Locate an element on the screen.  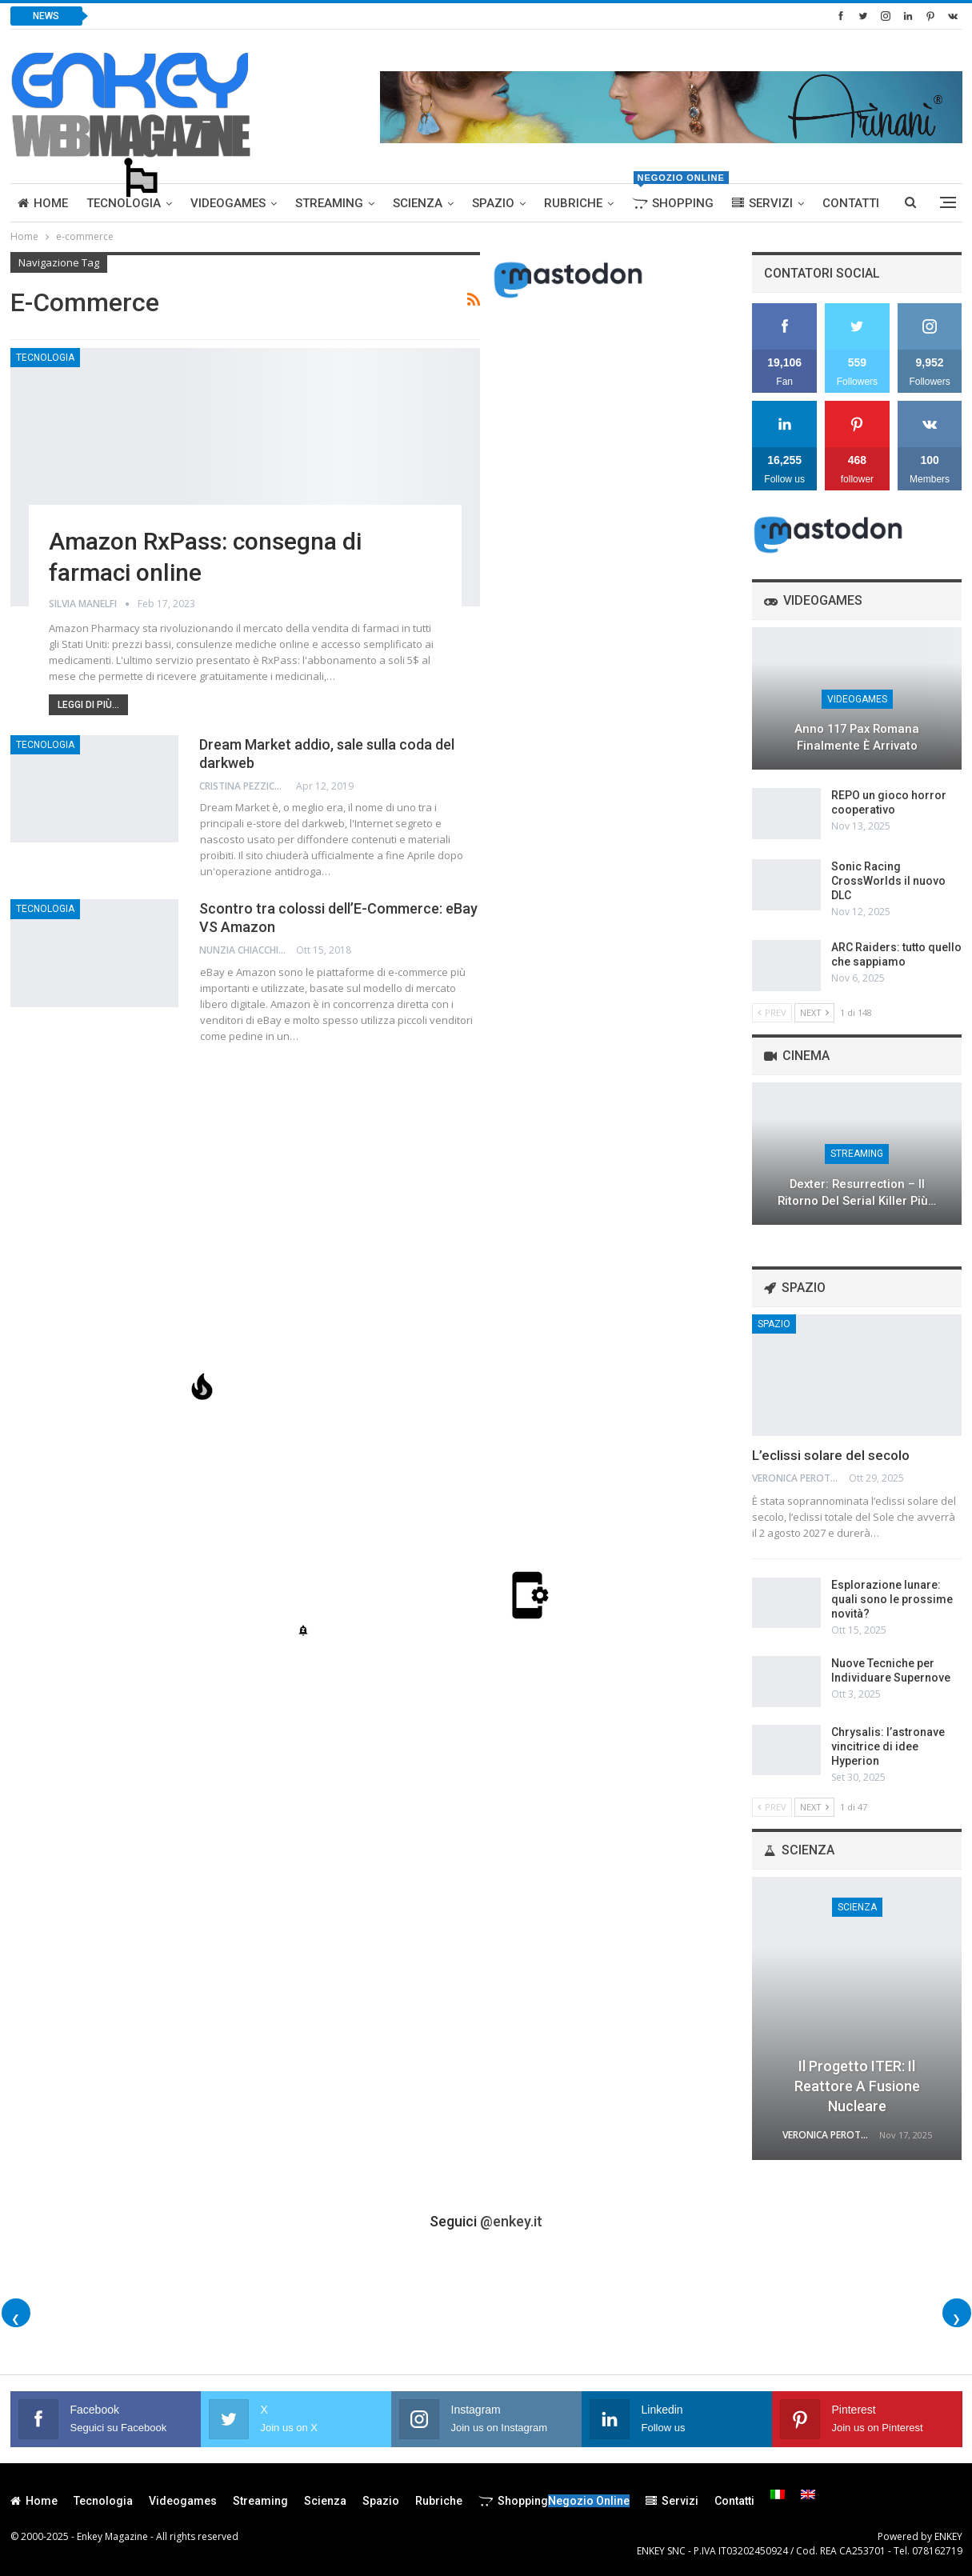
locate nearby fire stations is located at coordinates (202, 1386).